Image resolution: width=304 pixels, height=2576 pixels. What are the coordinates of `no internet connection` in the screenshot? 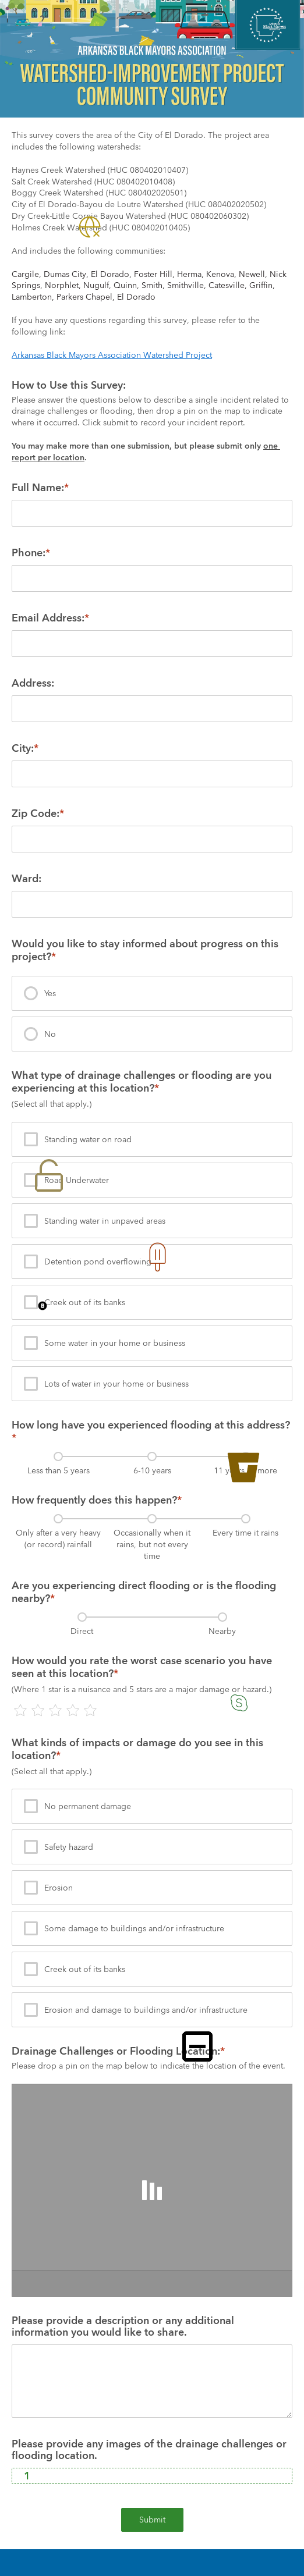 It's located at (90, 227).